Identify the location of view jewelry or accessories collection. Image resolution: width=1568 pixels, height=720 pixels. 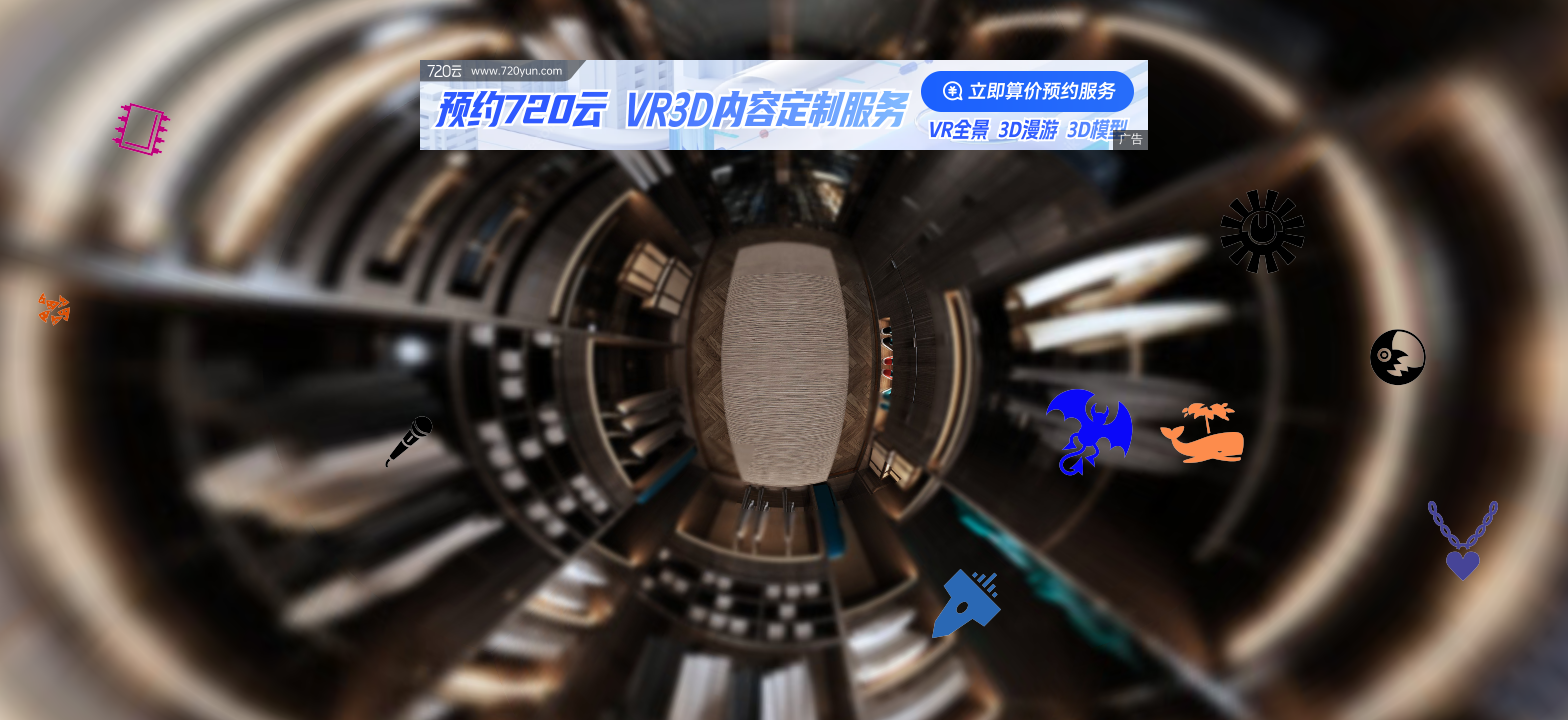
(1463, 541).